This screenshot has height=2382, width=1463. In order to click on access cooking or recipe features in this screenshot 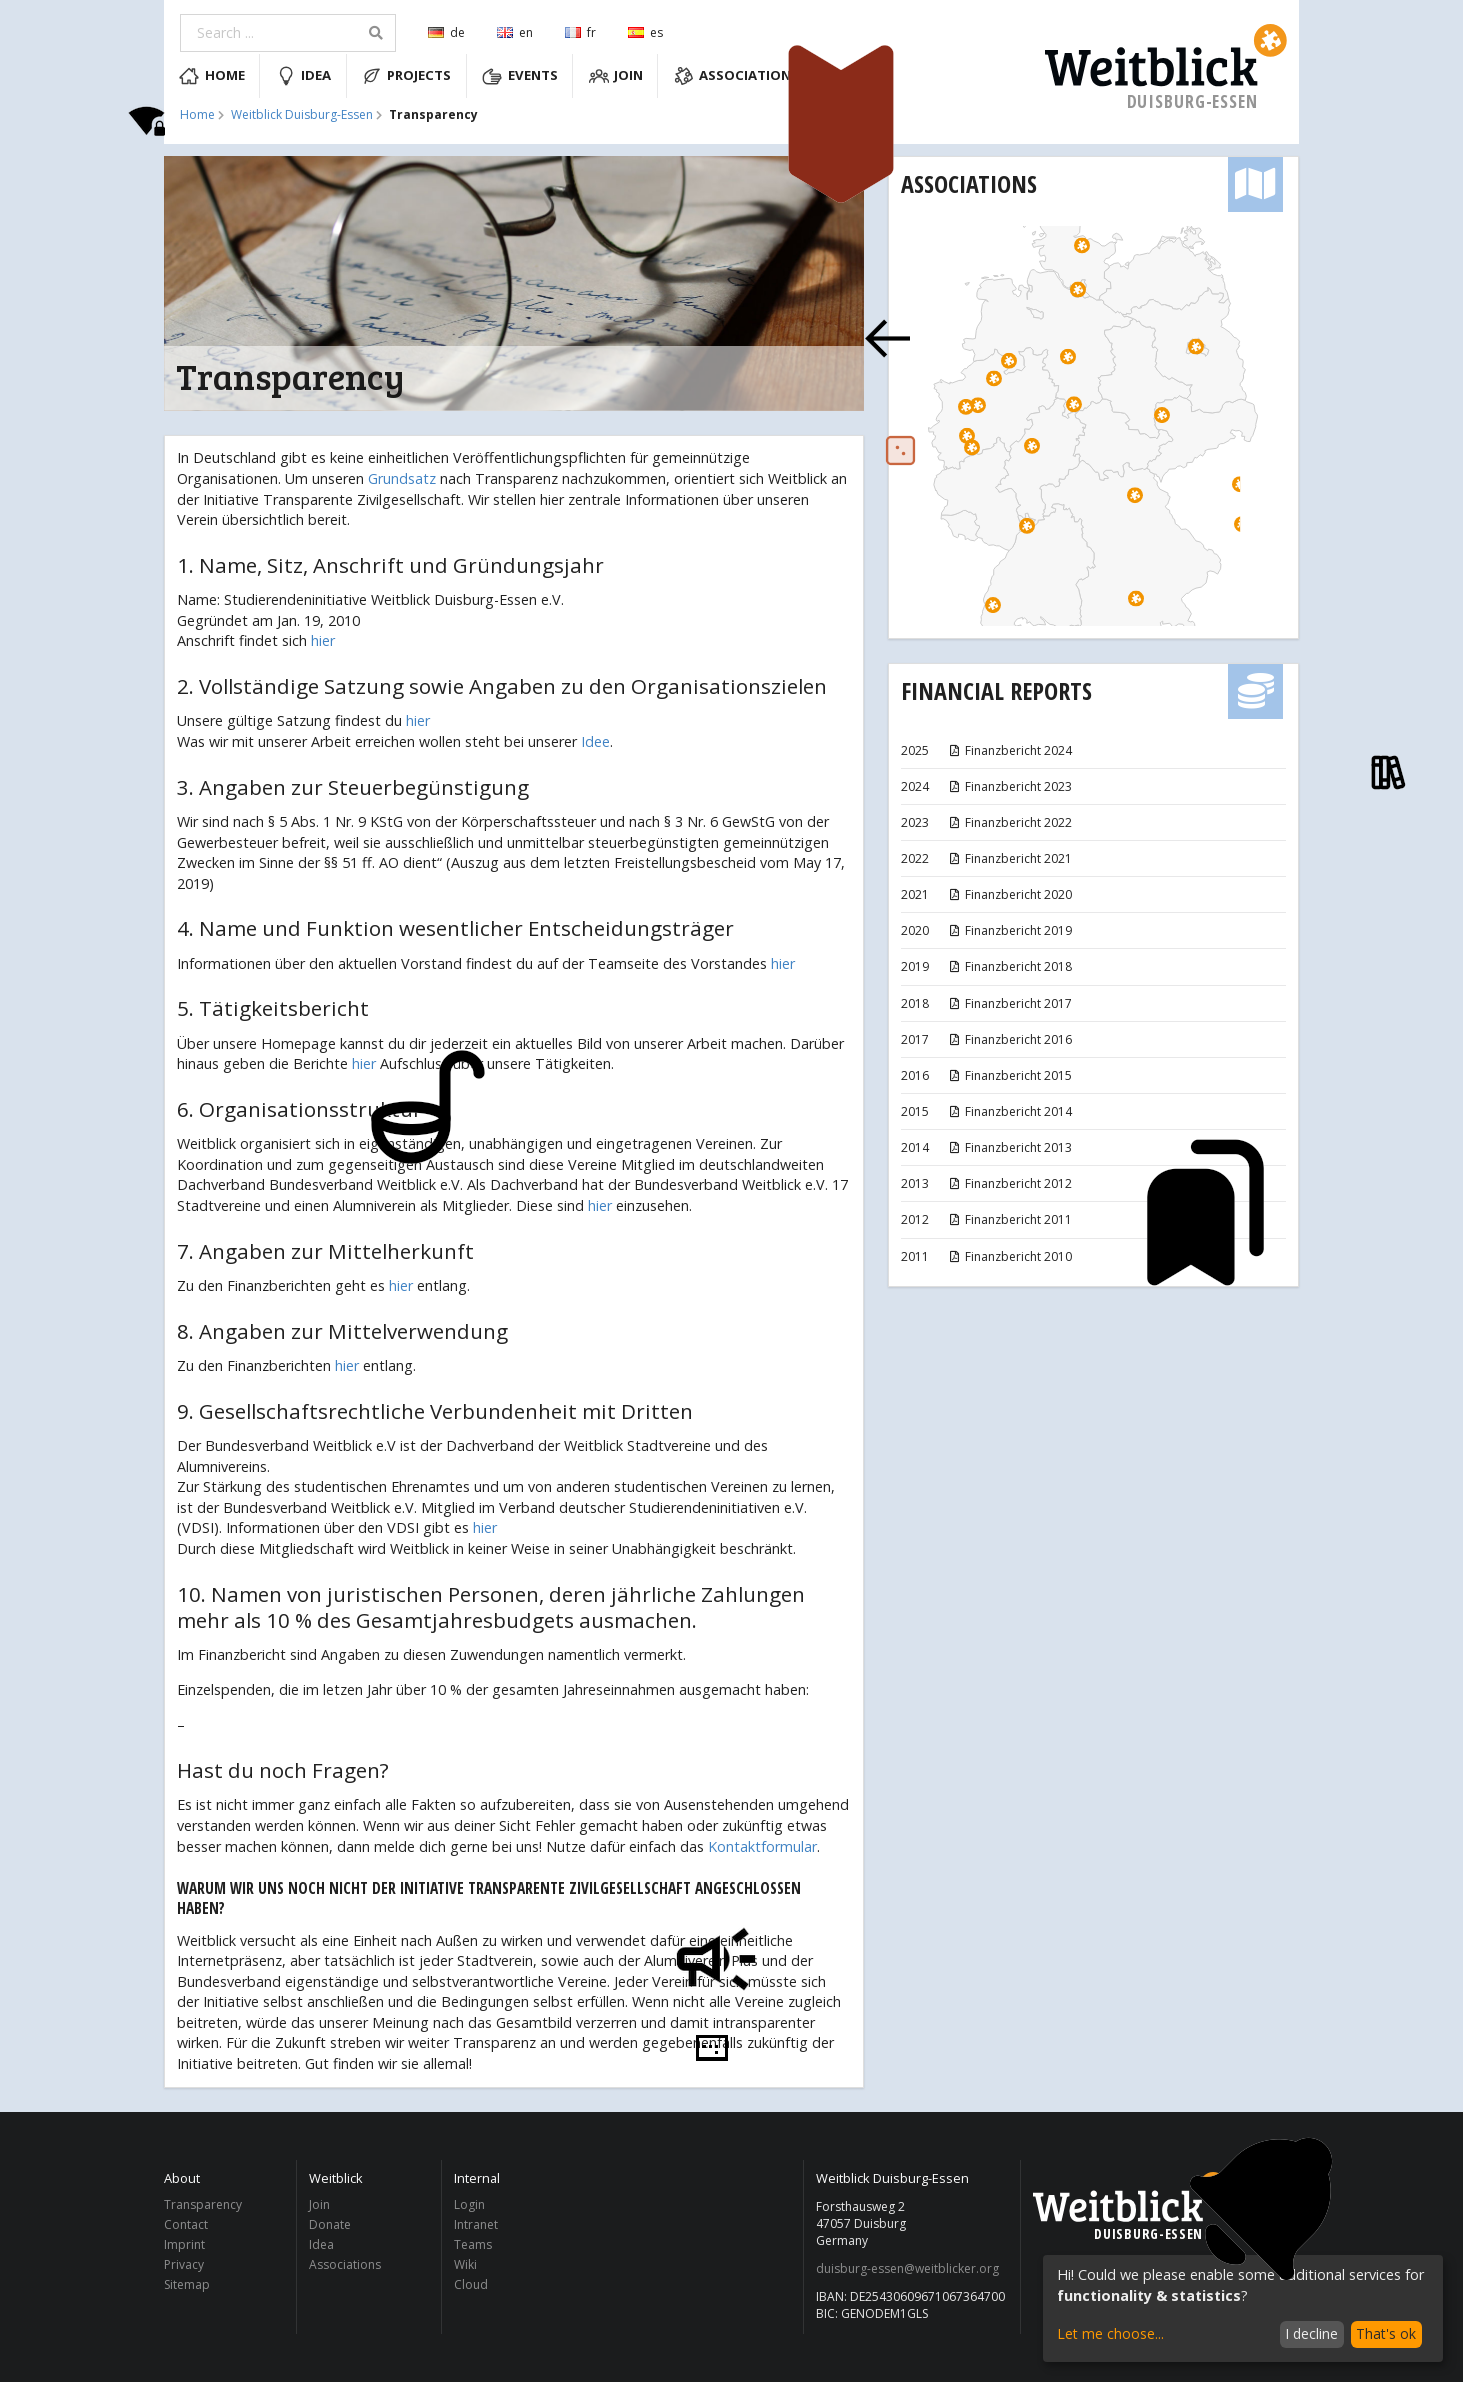, I will do `click(428, 1107)`.